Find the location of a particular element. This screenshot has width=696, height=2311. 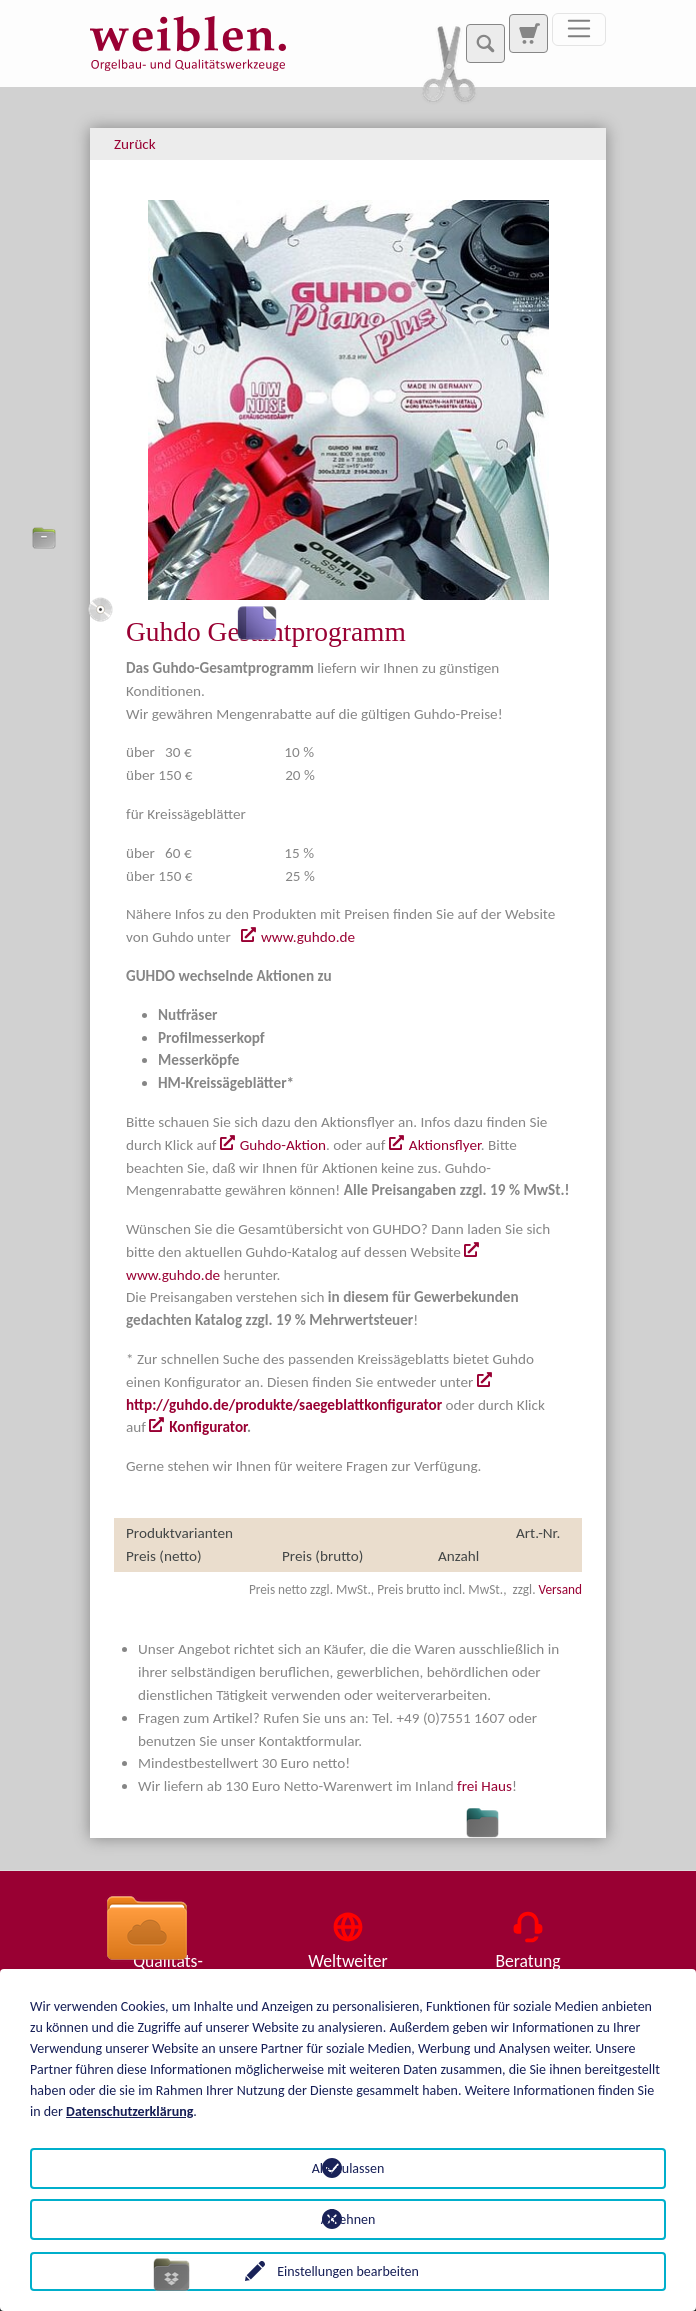

open the file manager is located at coordinates (44, 538).